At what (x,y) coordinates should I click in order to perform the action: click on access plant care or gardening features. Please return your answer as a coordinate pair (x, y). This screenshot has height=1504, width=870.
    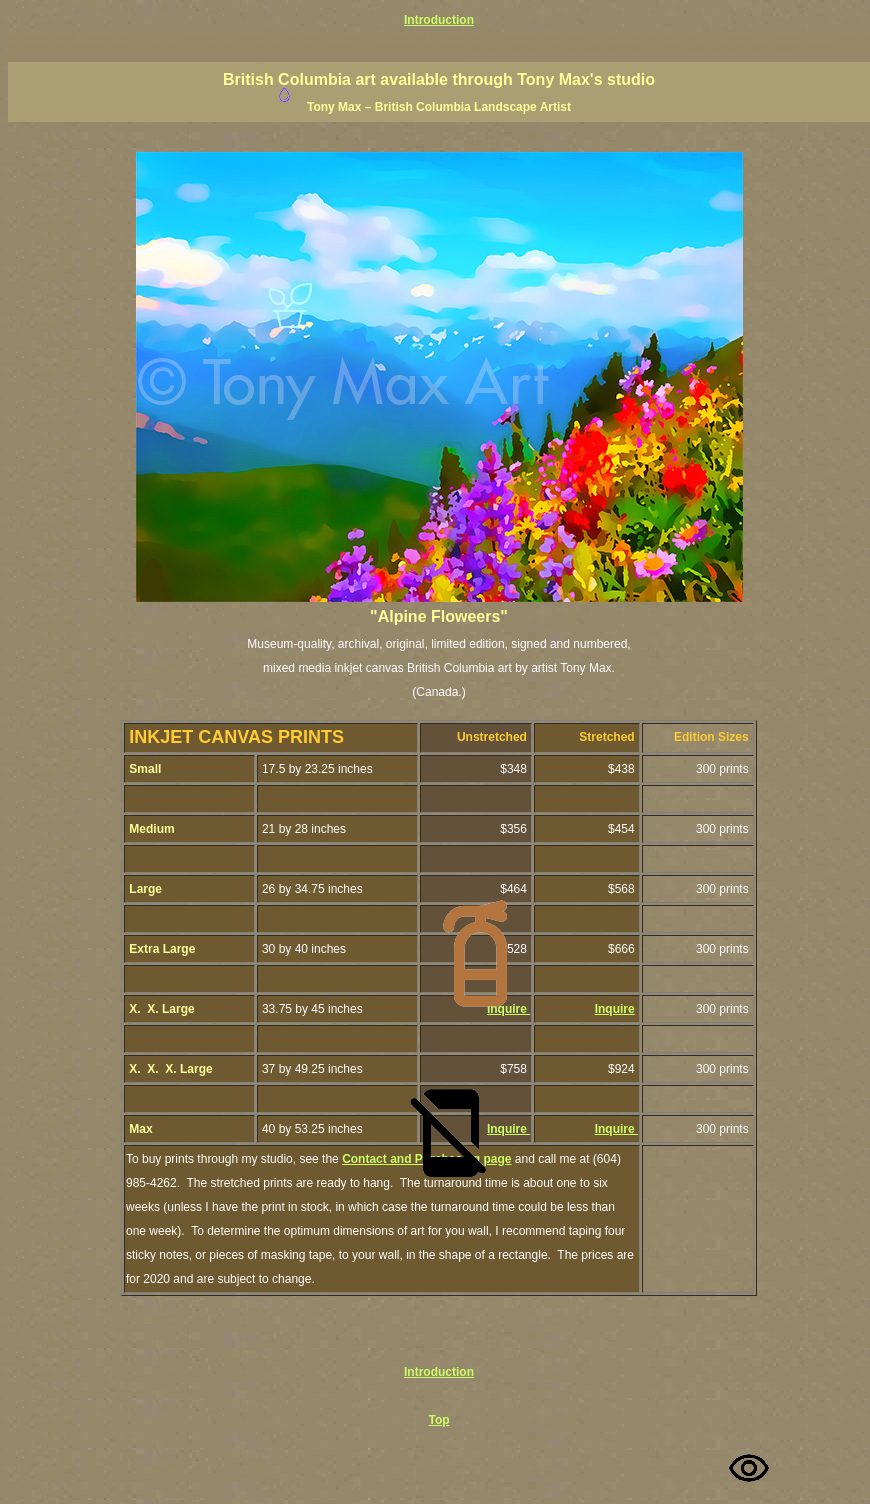
    Looking at the image, I should click on (289, 305).